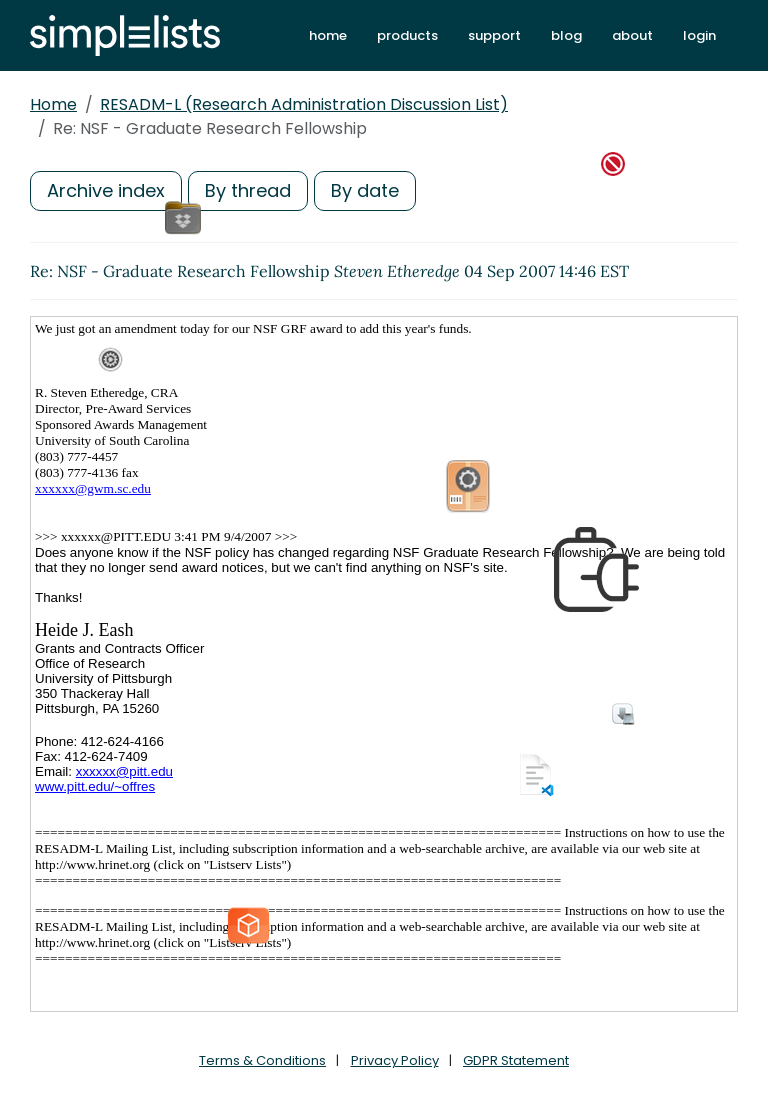 This screenshot has width=768, height=1102. I want to click on cancel or abort current action, so click(613, 164).